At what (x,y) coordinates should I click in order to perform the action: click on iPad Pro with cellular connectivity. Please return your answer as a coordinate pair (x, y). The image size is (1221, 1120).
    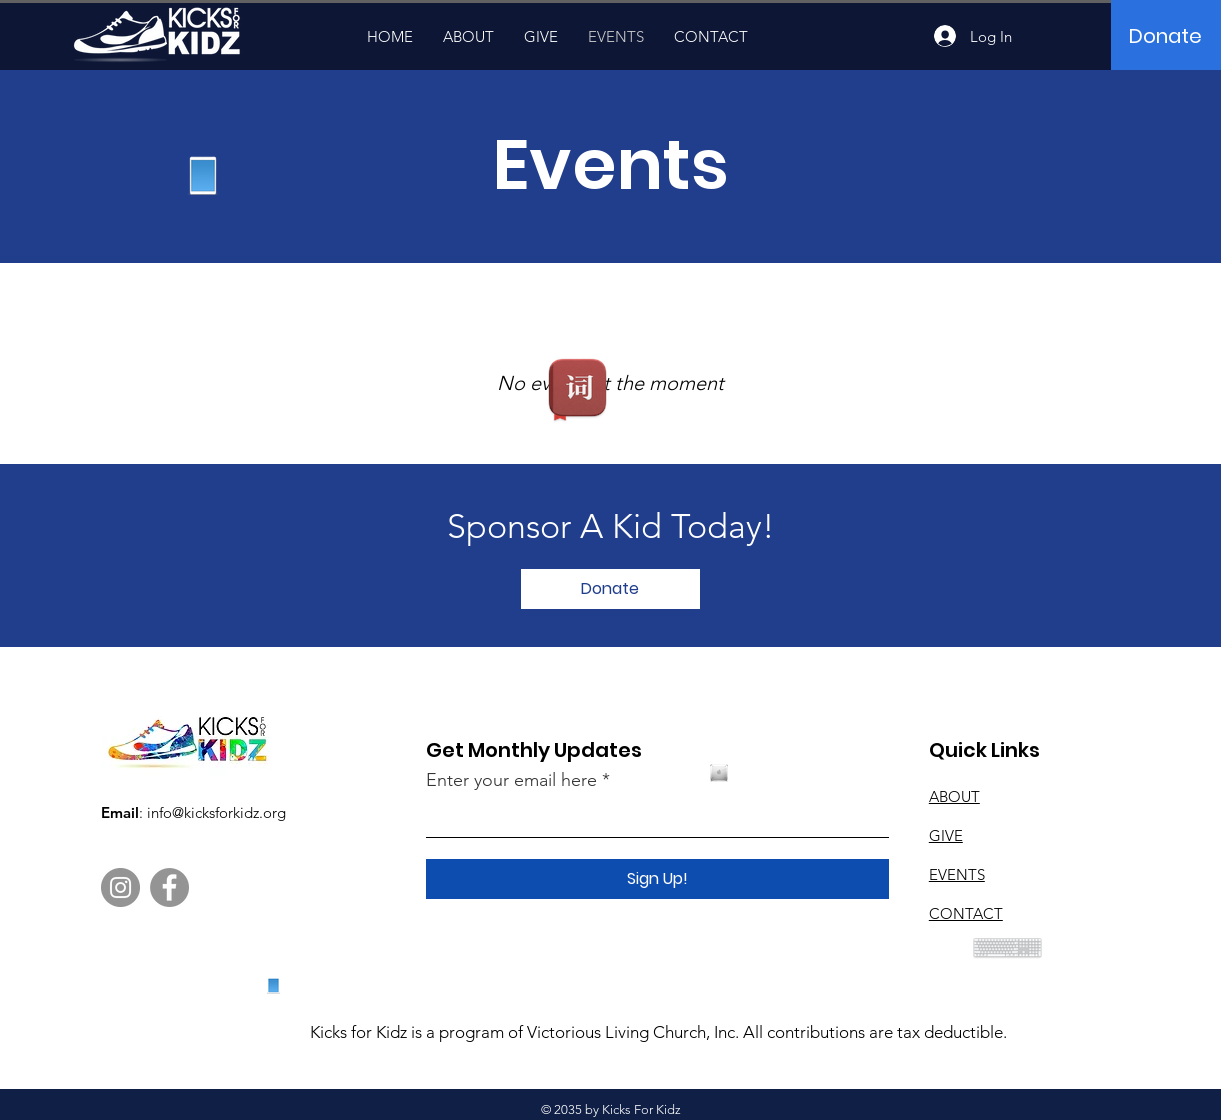
    Looking at the image, I should click on (273, 985).